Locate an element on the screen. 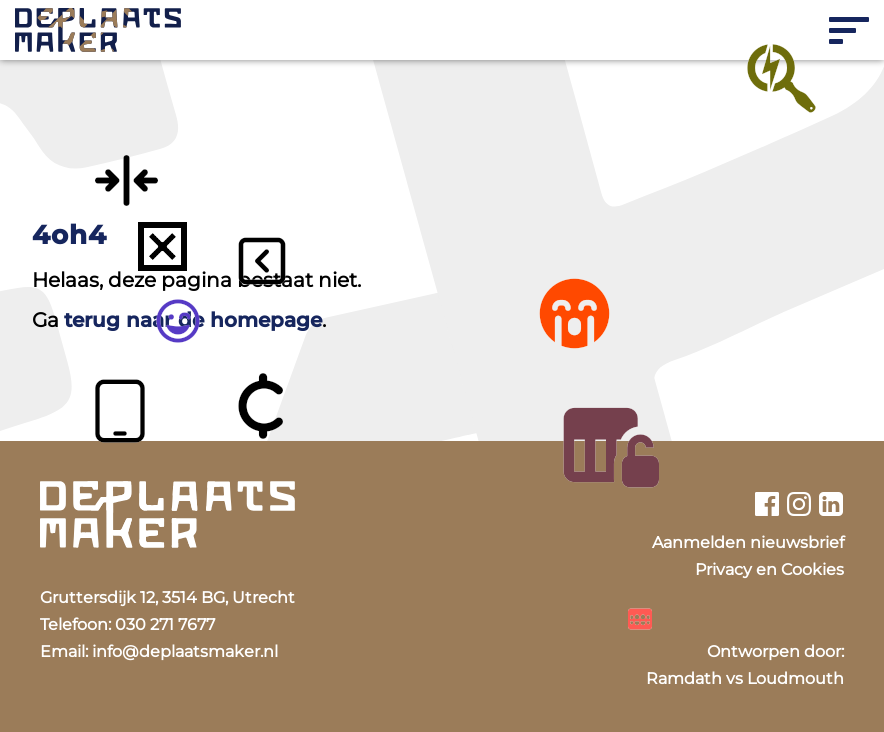 This screenshot has width=884, height=732. searchengin logo is located at coordinates (781, 77).